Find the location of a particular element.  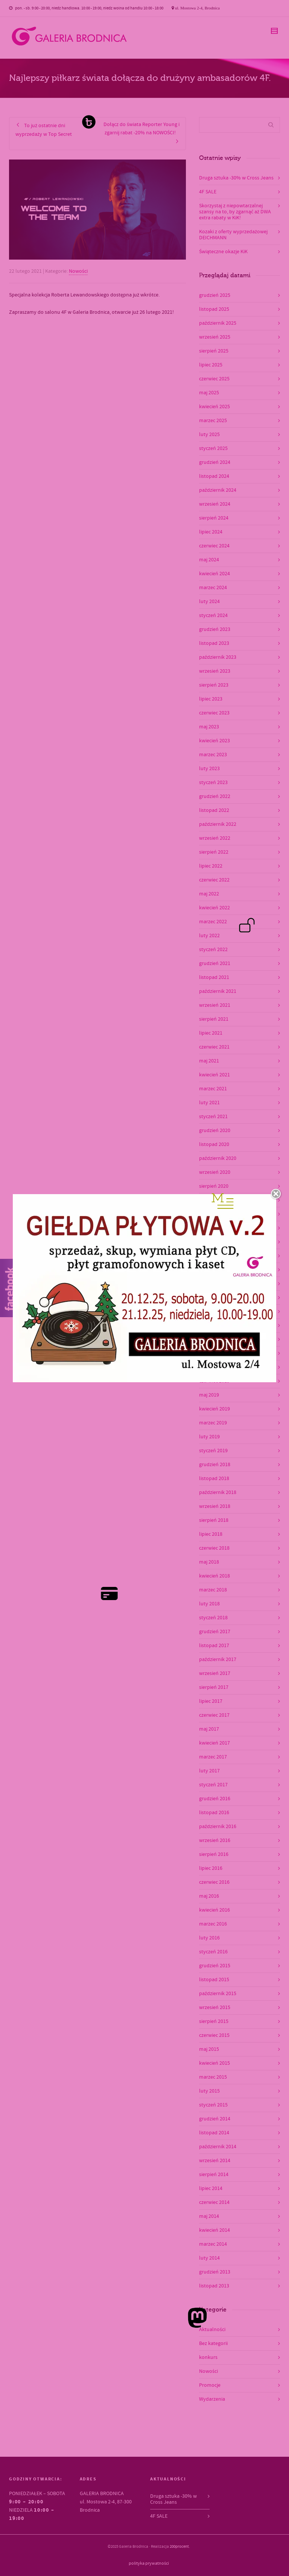

open article on Medium is located at coordinates (222, 1201).